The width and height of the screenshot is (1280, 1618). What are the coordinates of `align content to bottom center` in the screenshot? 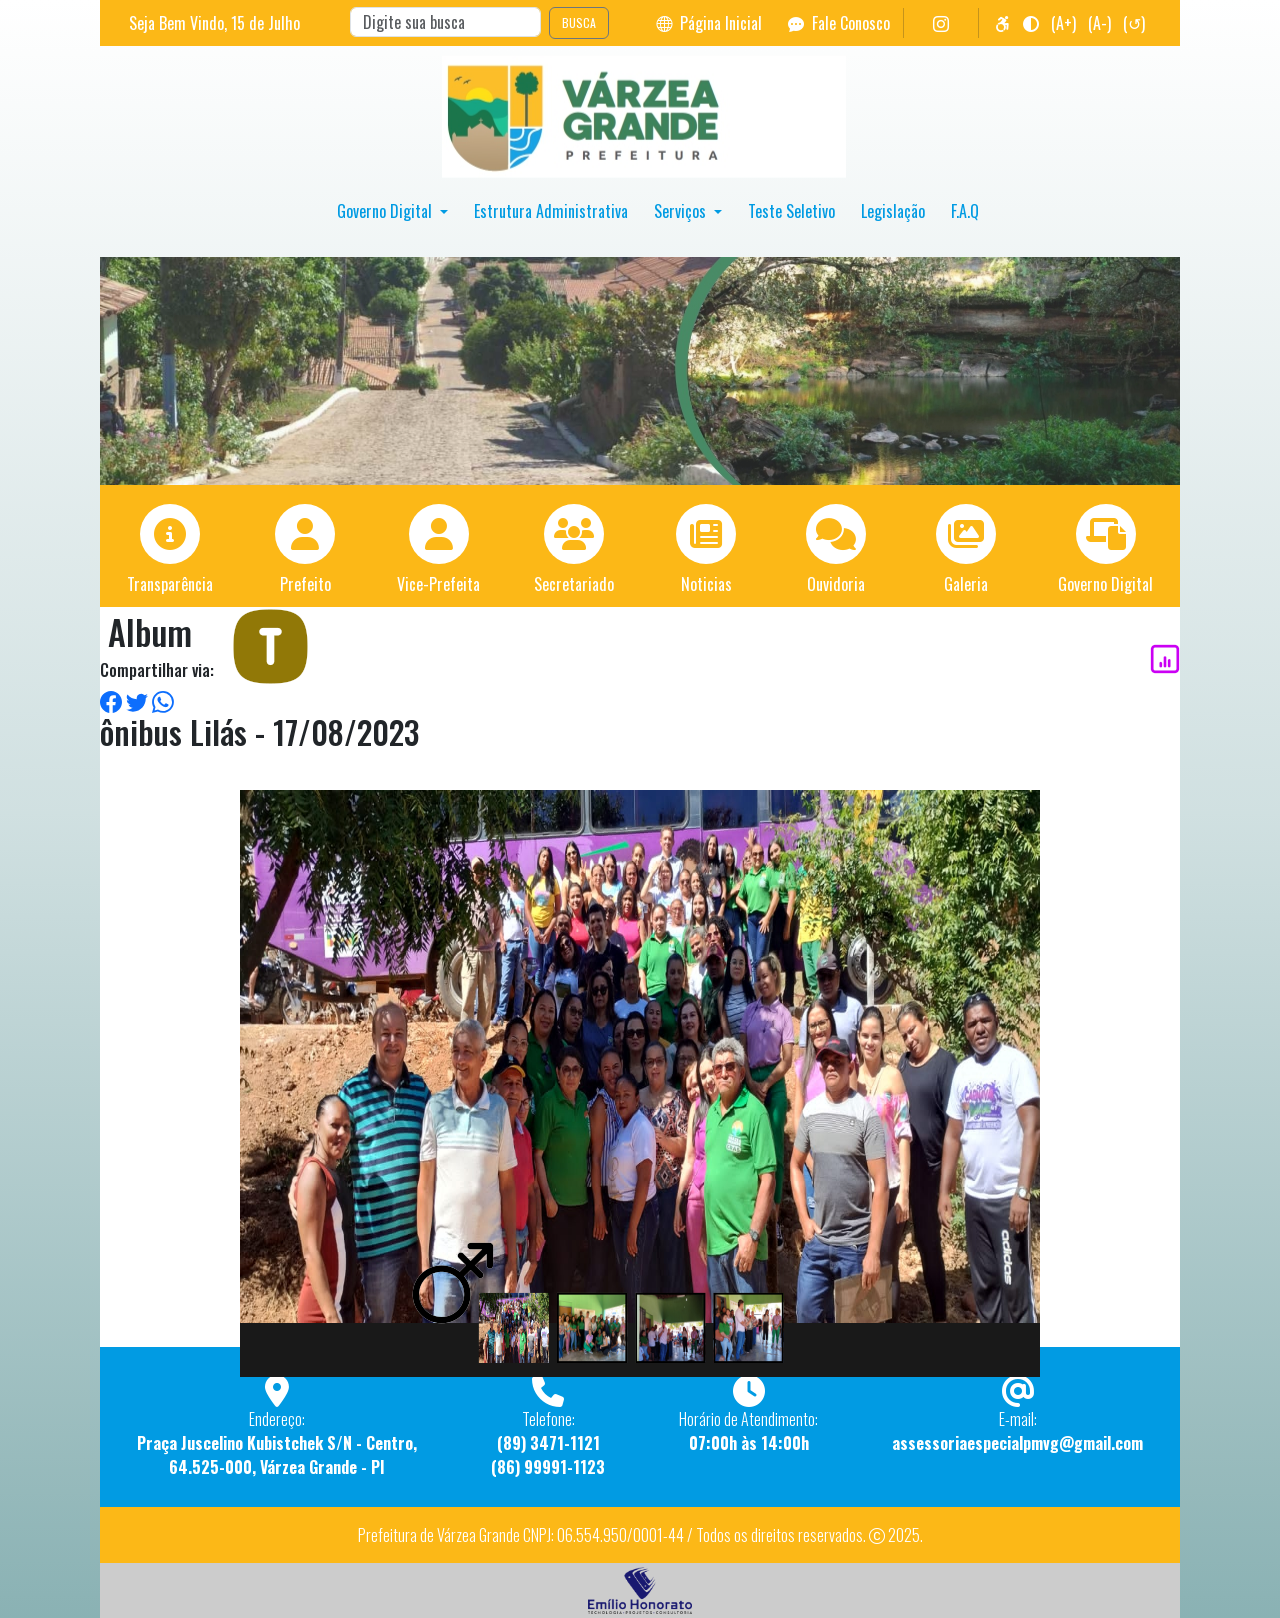 It's located at (1165, 659).